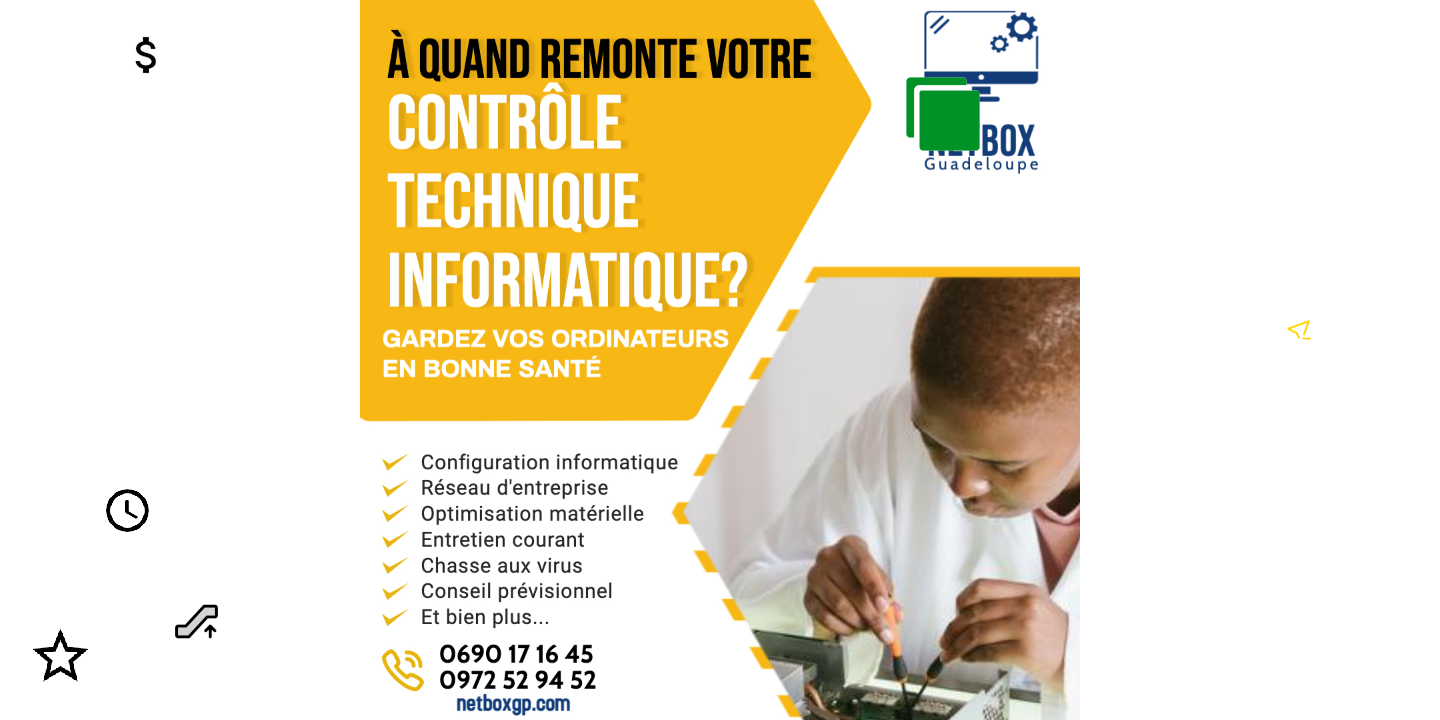 The width and height of the screenshot is (1440, 720). I want to click on add item to favorites, so click(60, 656).